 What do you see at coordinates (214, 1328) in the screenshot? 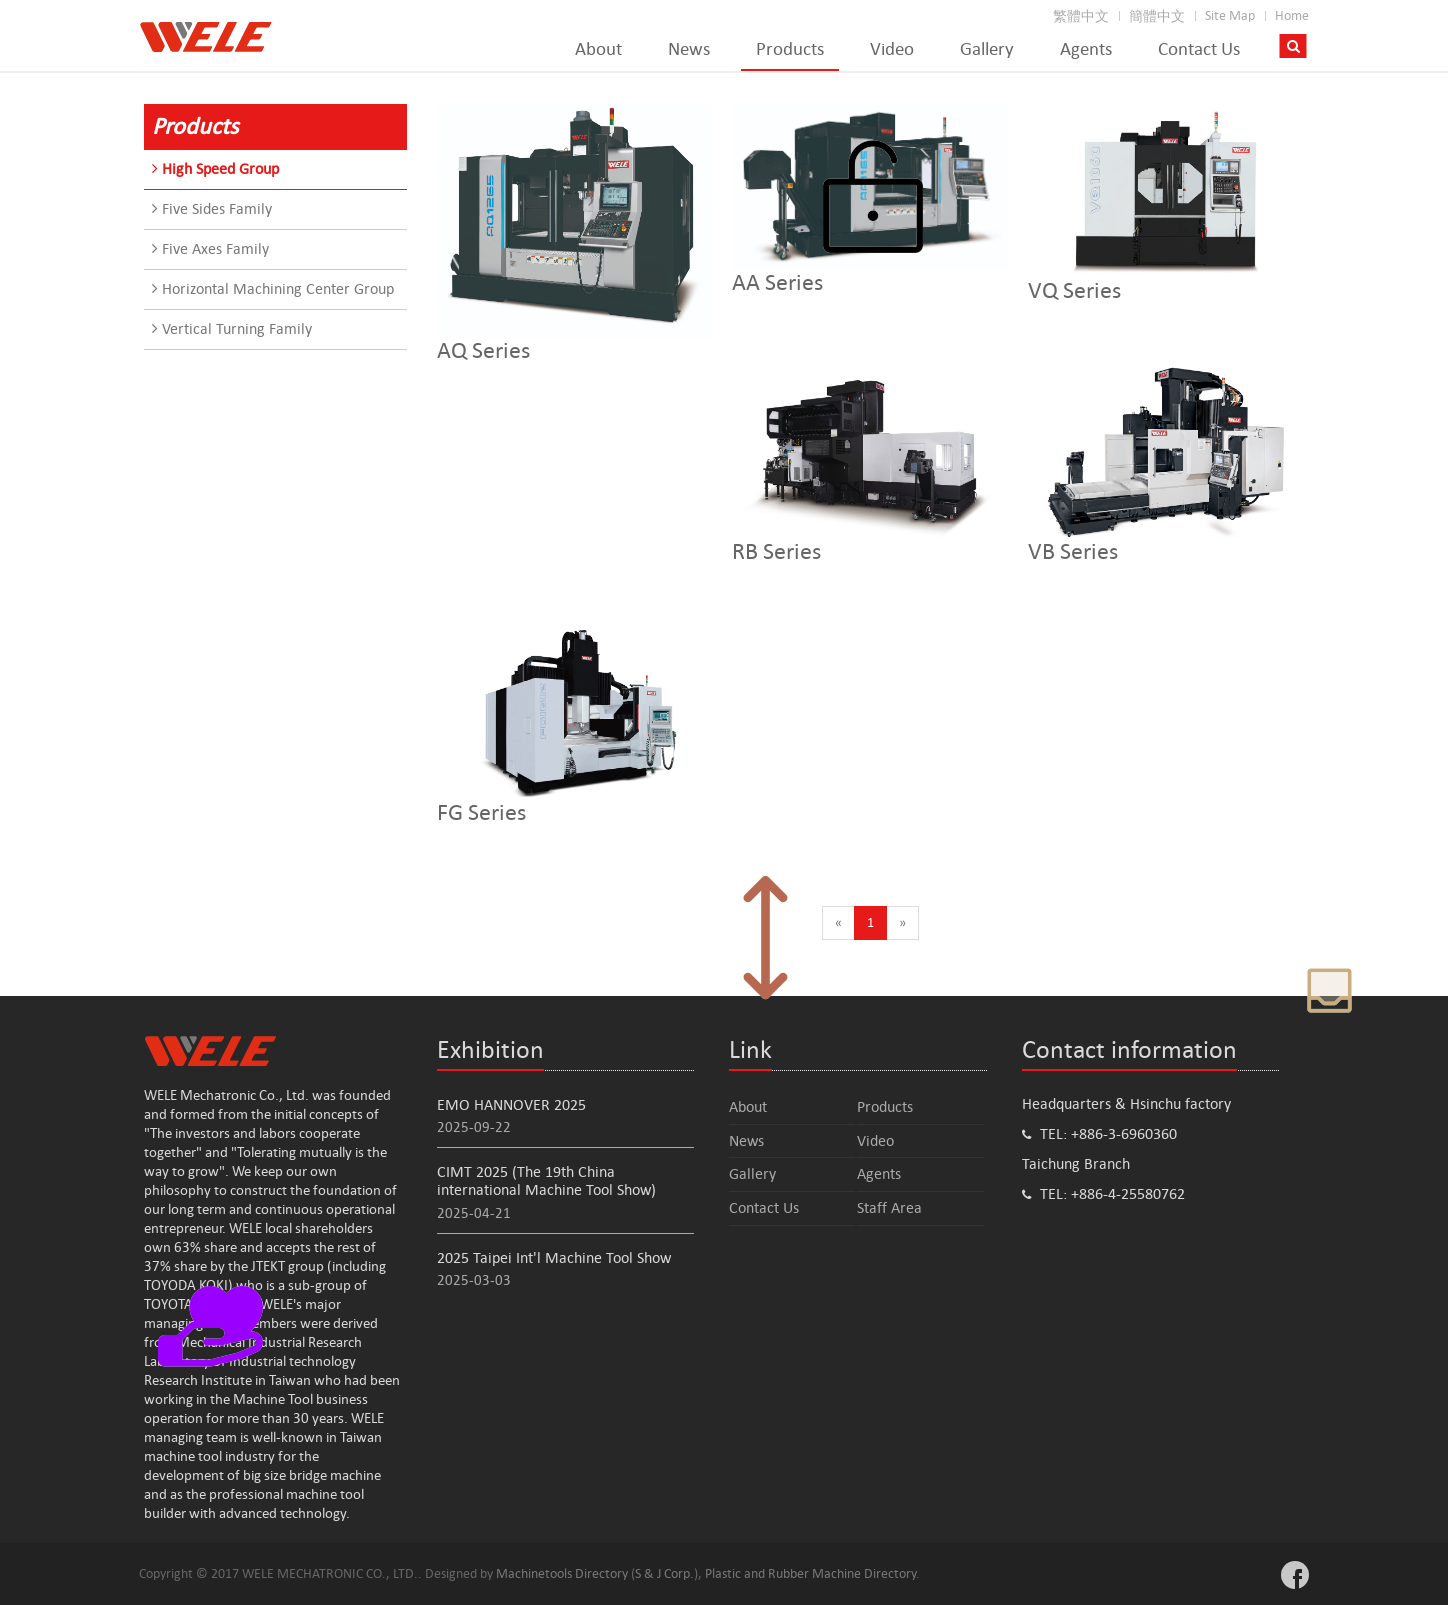
I see `donate or make a charitable contribution` at bounding box center [214, 1328].